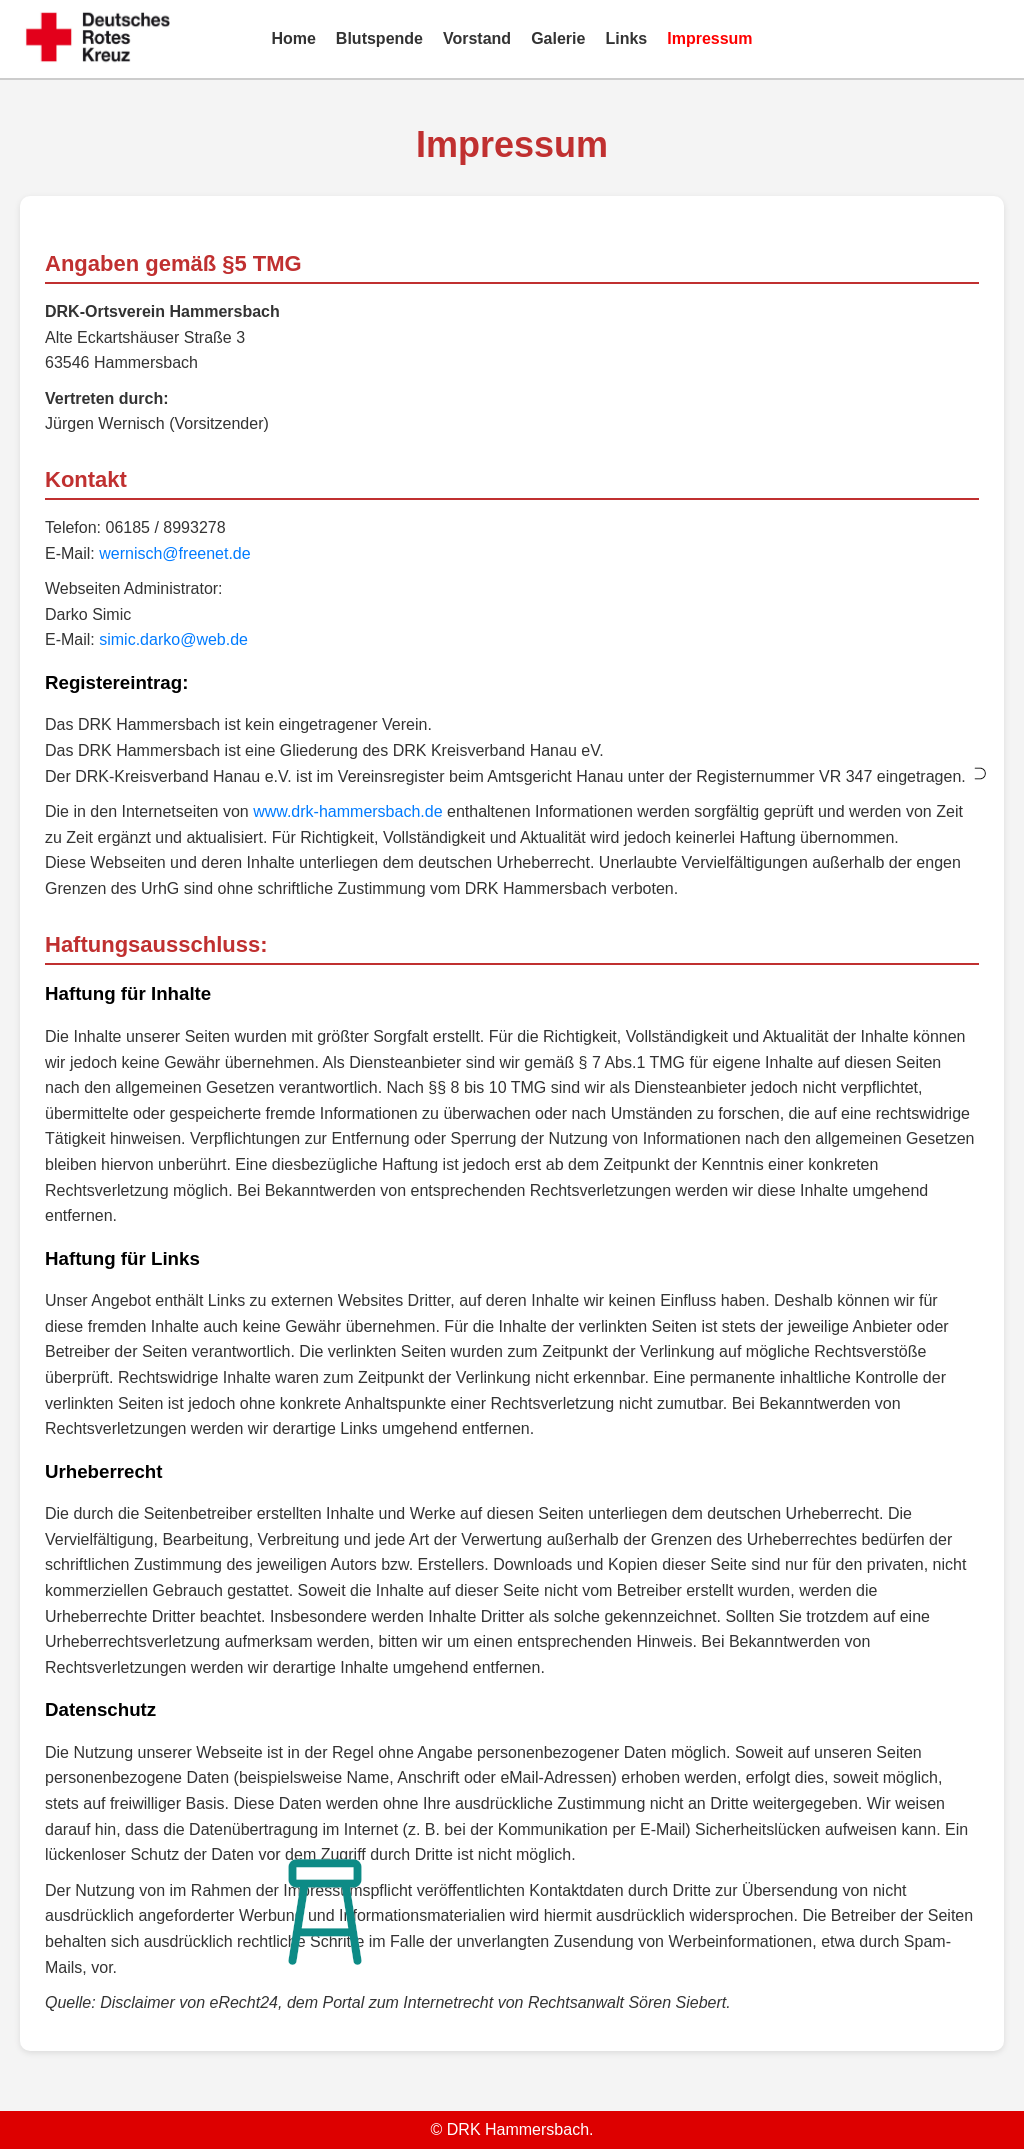  What do you see at coordinates (979, 773) in the screenshot?
I see `indicates a proper superset relationship in mathematical notation` at bounding box center [979, 773].